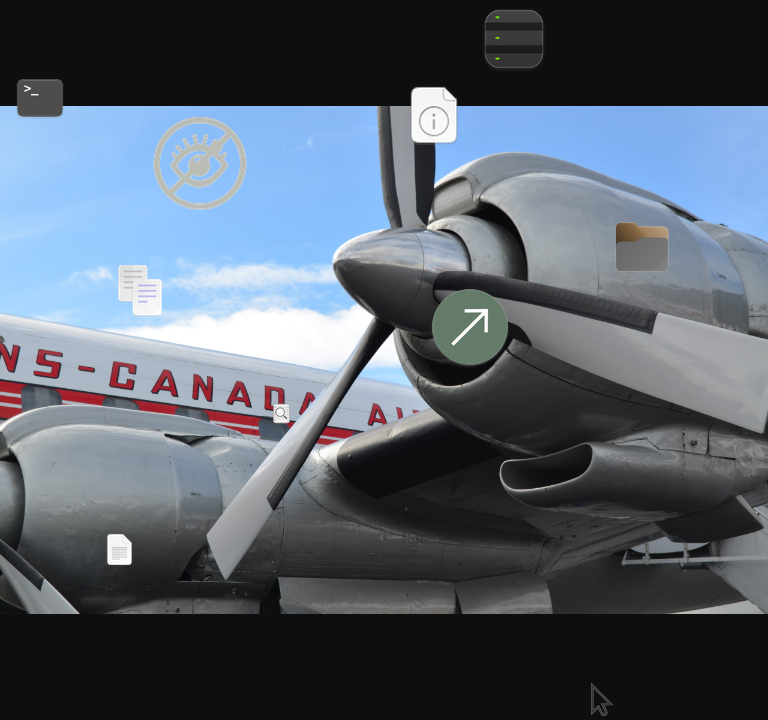 Image resolution: width=768 pixels, height=720 pixels. I want to click on copy selected item to clipboard, so click(140, 290).